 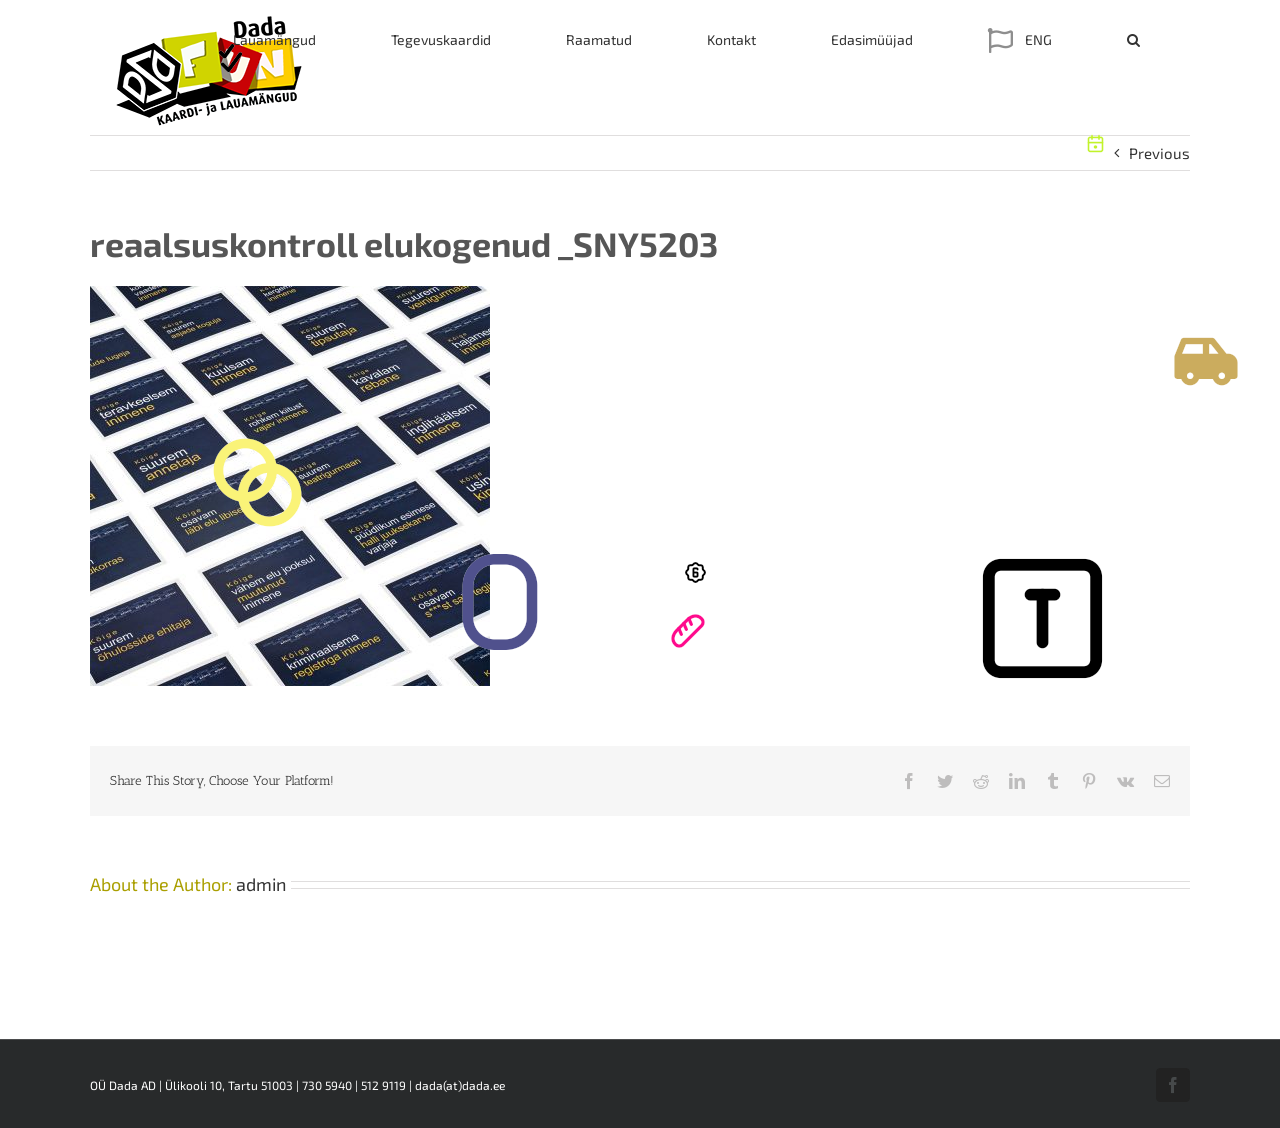 I want to click on view venn diagram or comparison chart, so click(x=257, y=482).